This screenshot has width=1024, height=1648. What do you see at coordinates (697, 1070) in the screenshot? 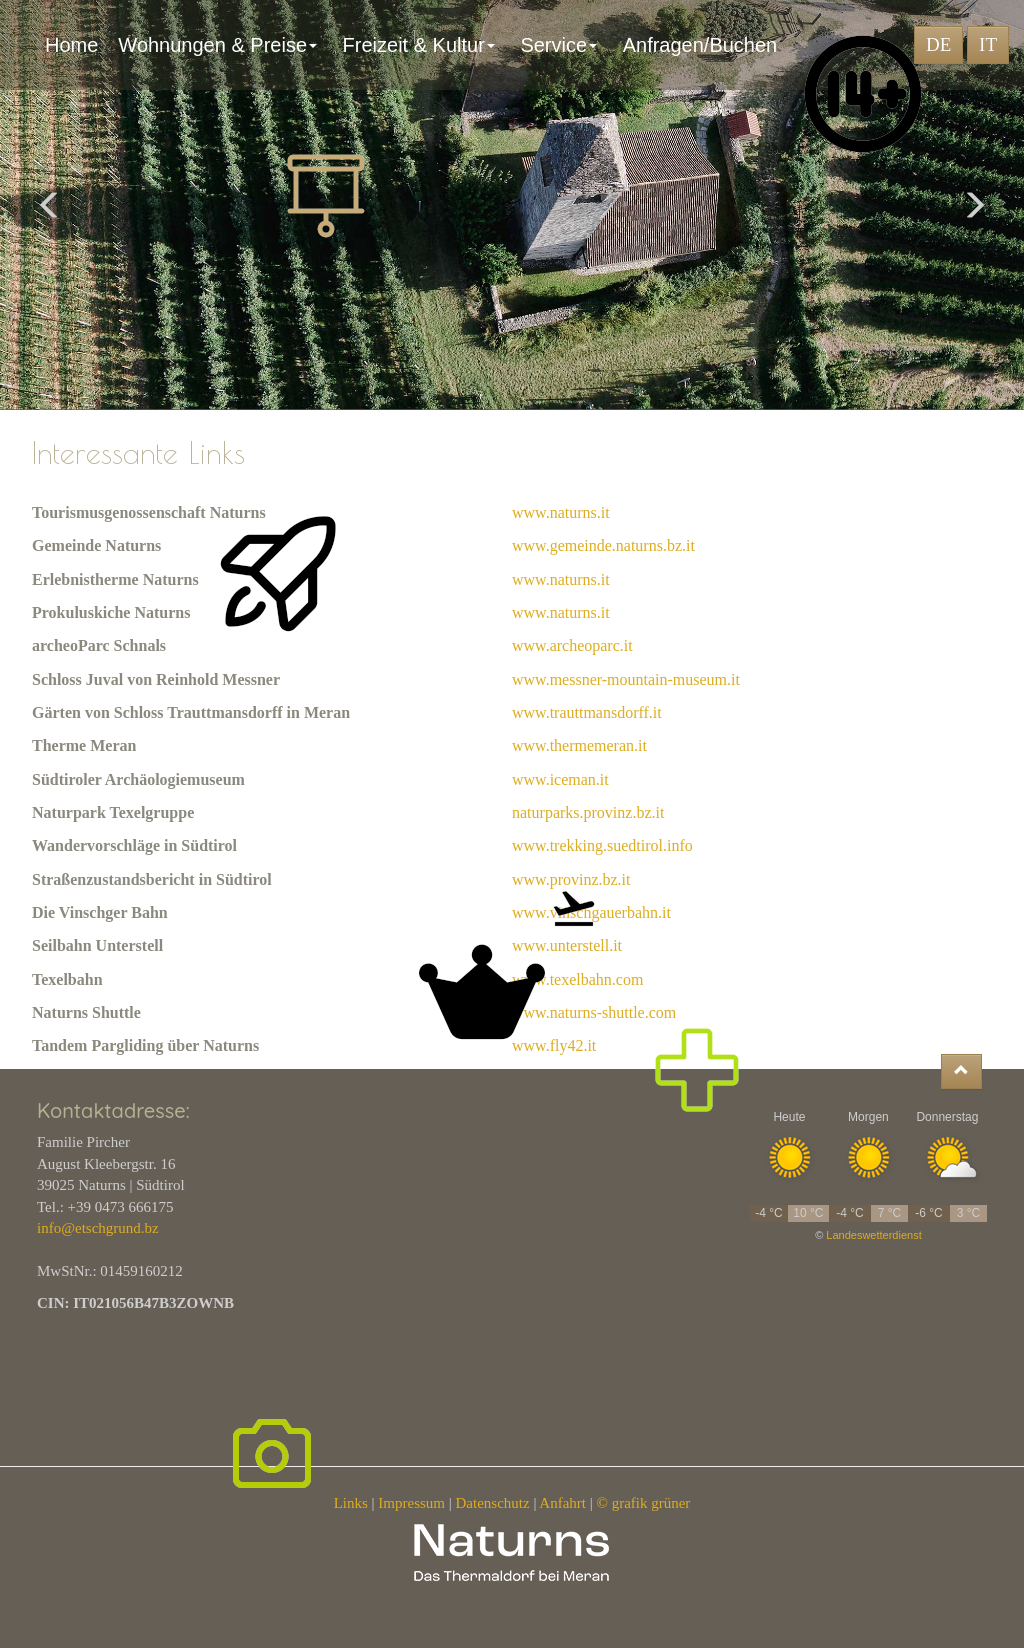
I see `access health or medical features` at bounding box center [697, 1070].